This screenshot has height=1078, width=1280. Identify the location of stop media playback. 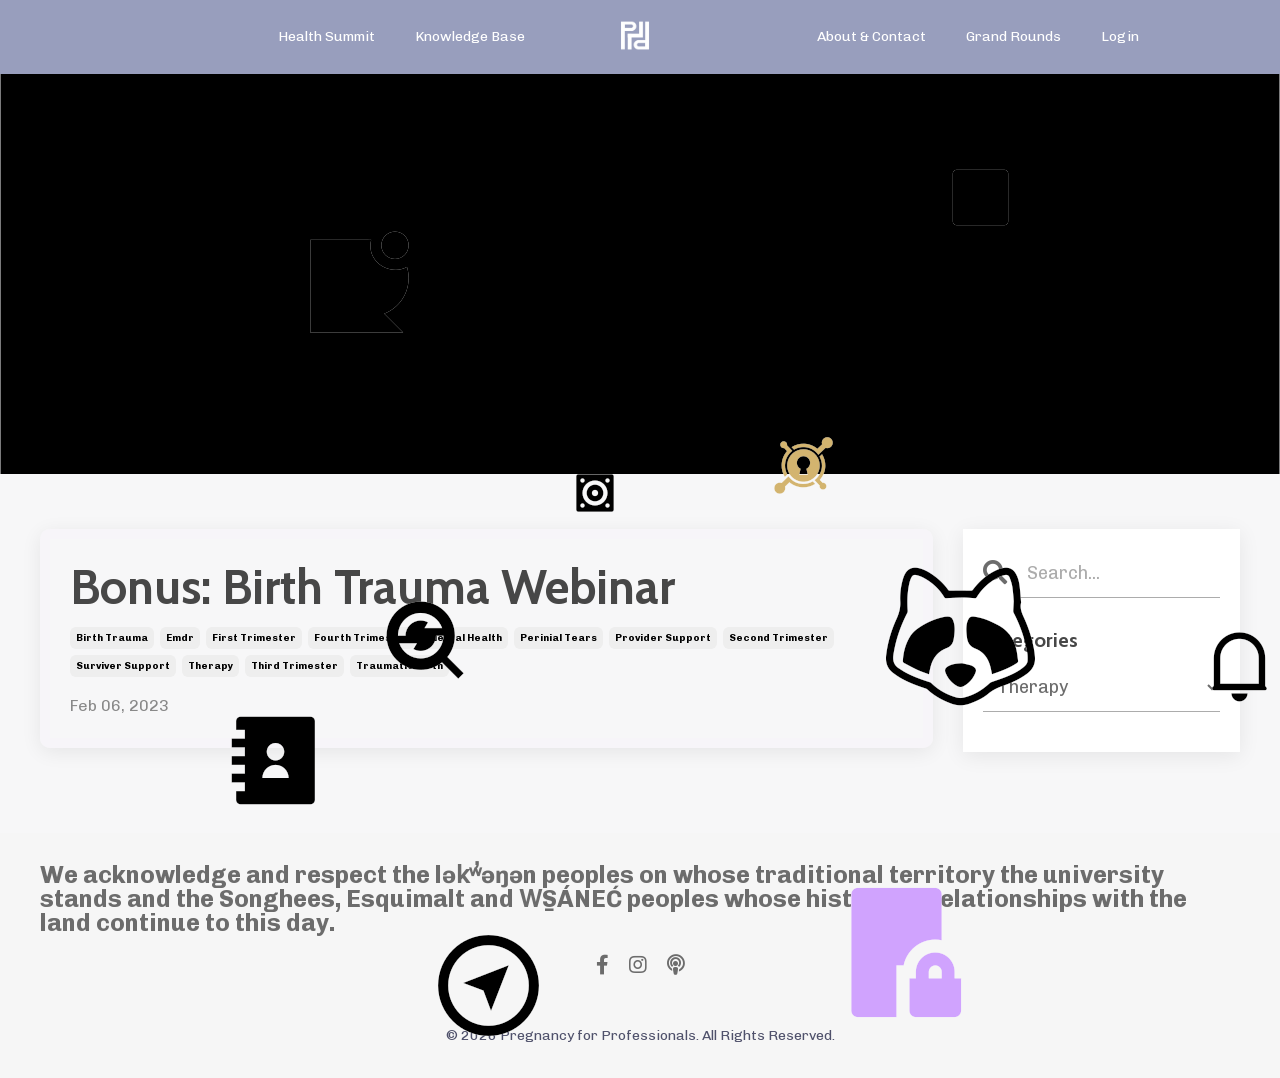
(980, 197).